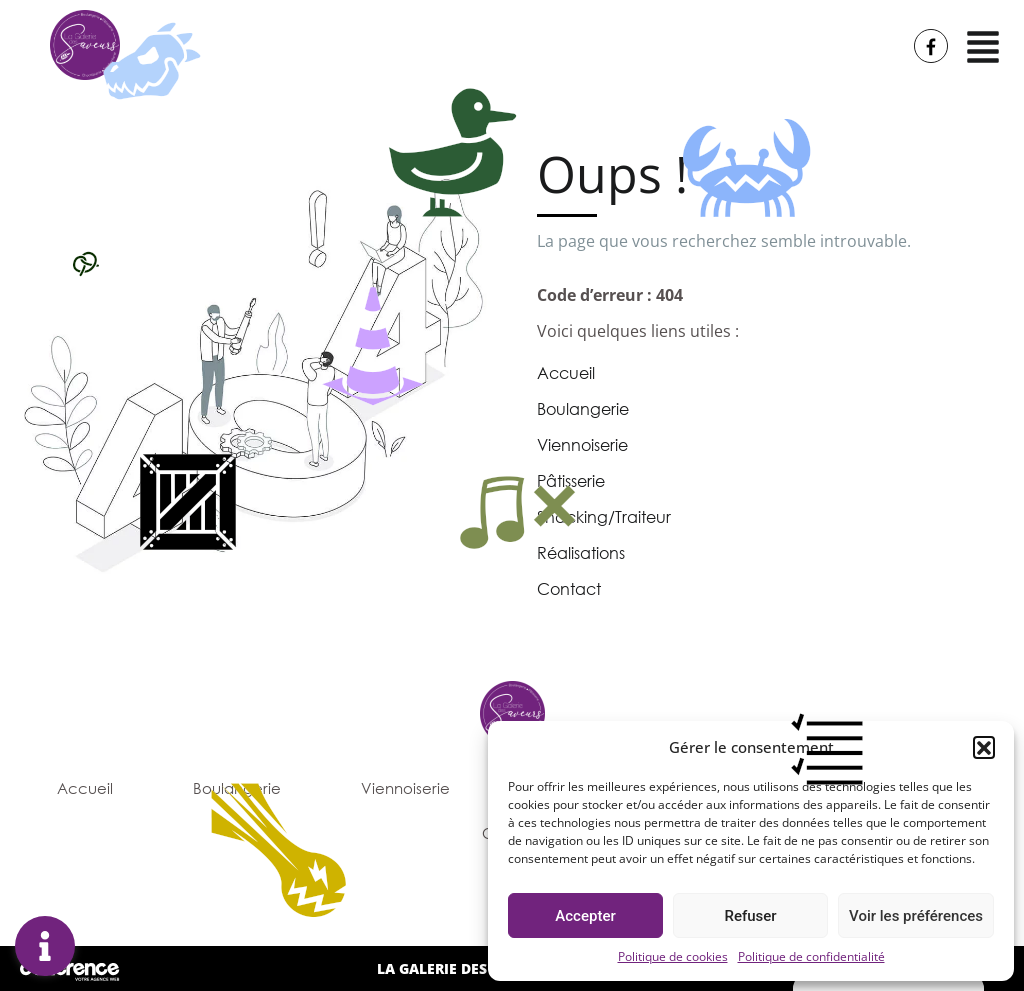 Image resolution: width=1024 pixels, height=991 pixels. What do you see at coordinates (373, 346) in the screenshot?
I see `indicates an area under construction or maintenance` at bounding box center [373, 346].